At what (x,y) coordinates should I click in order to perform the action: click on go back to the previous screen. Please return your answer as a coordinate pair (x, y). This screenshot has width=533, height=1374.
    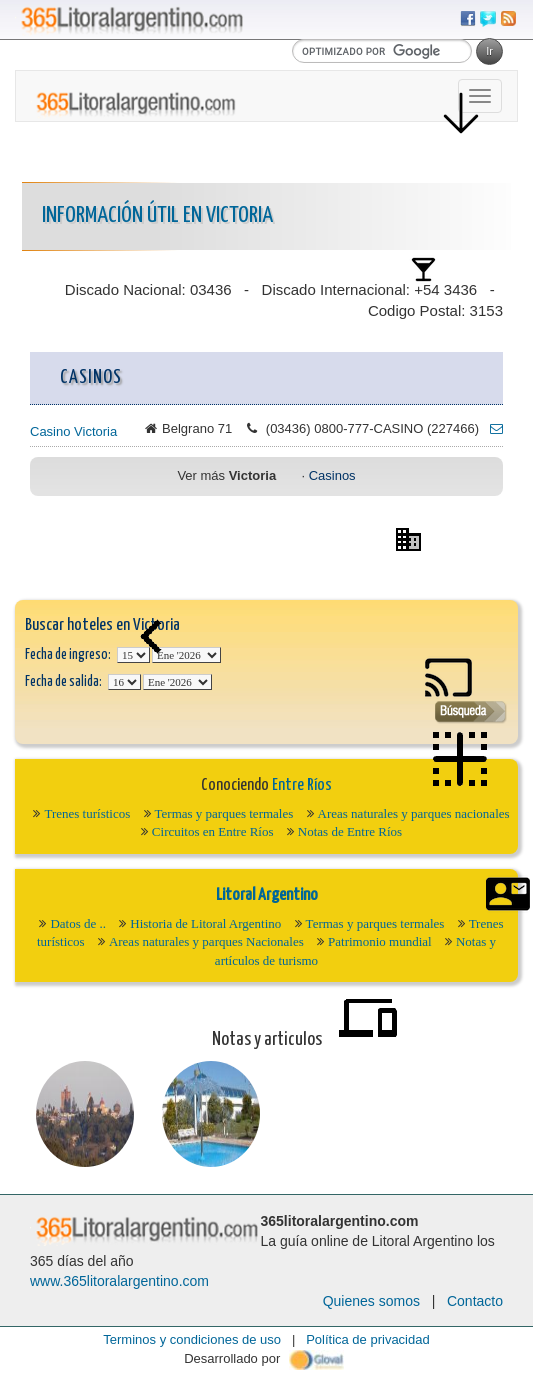
    Looking at the image, I should click on (151, 636).